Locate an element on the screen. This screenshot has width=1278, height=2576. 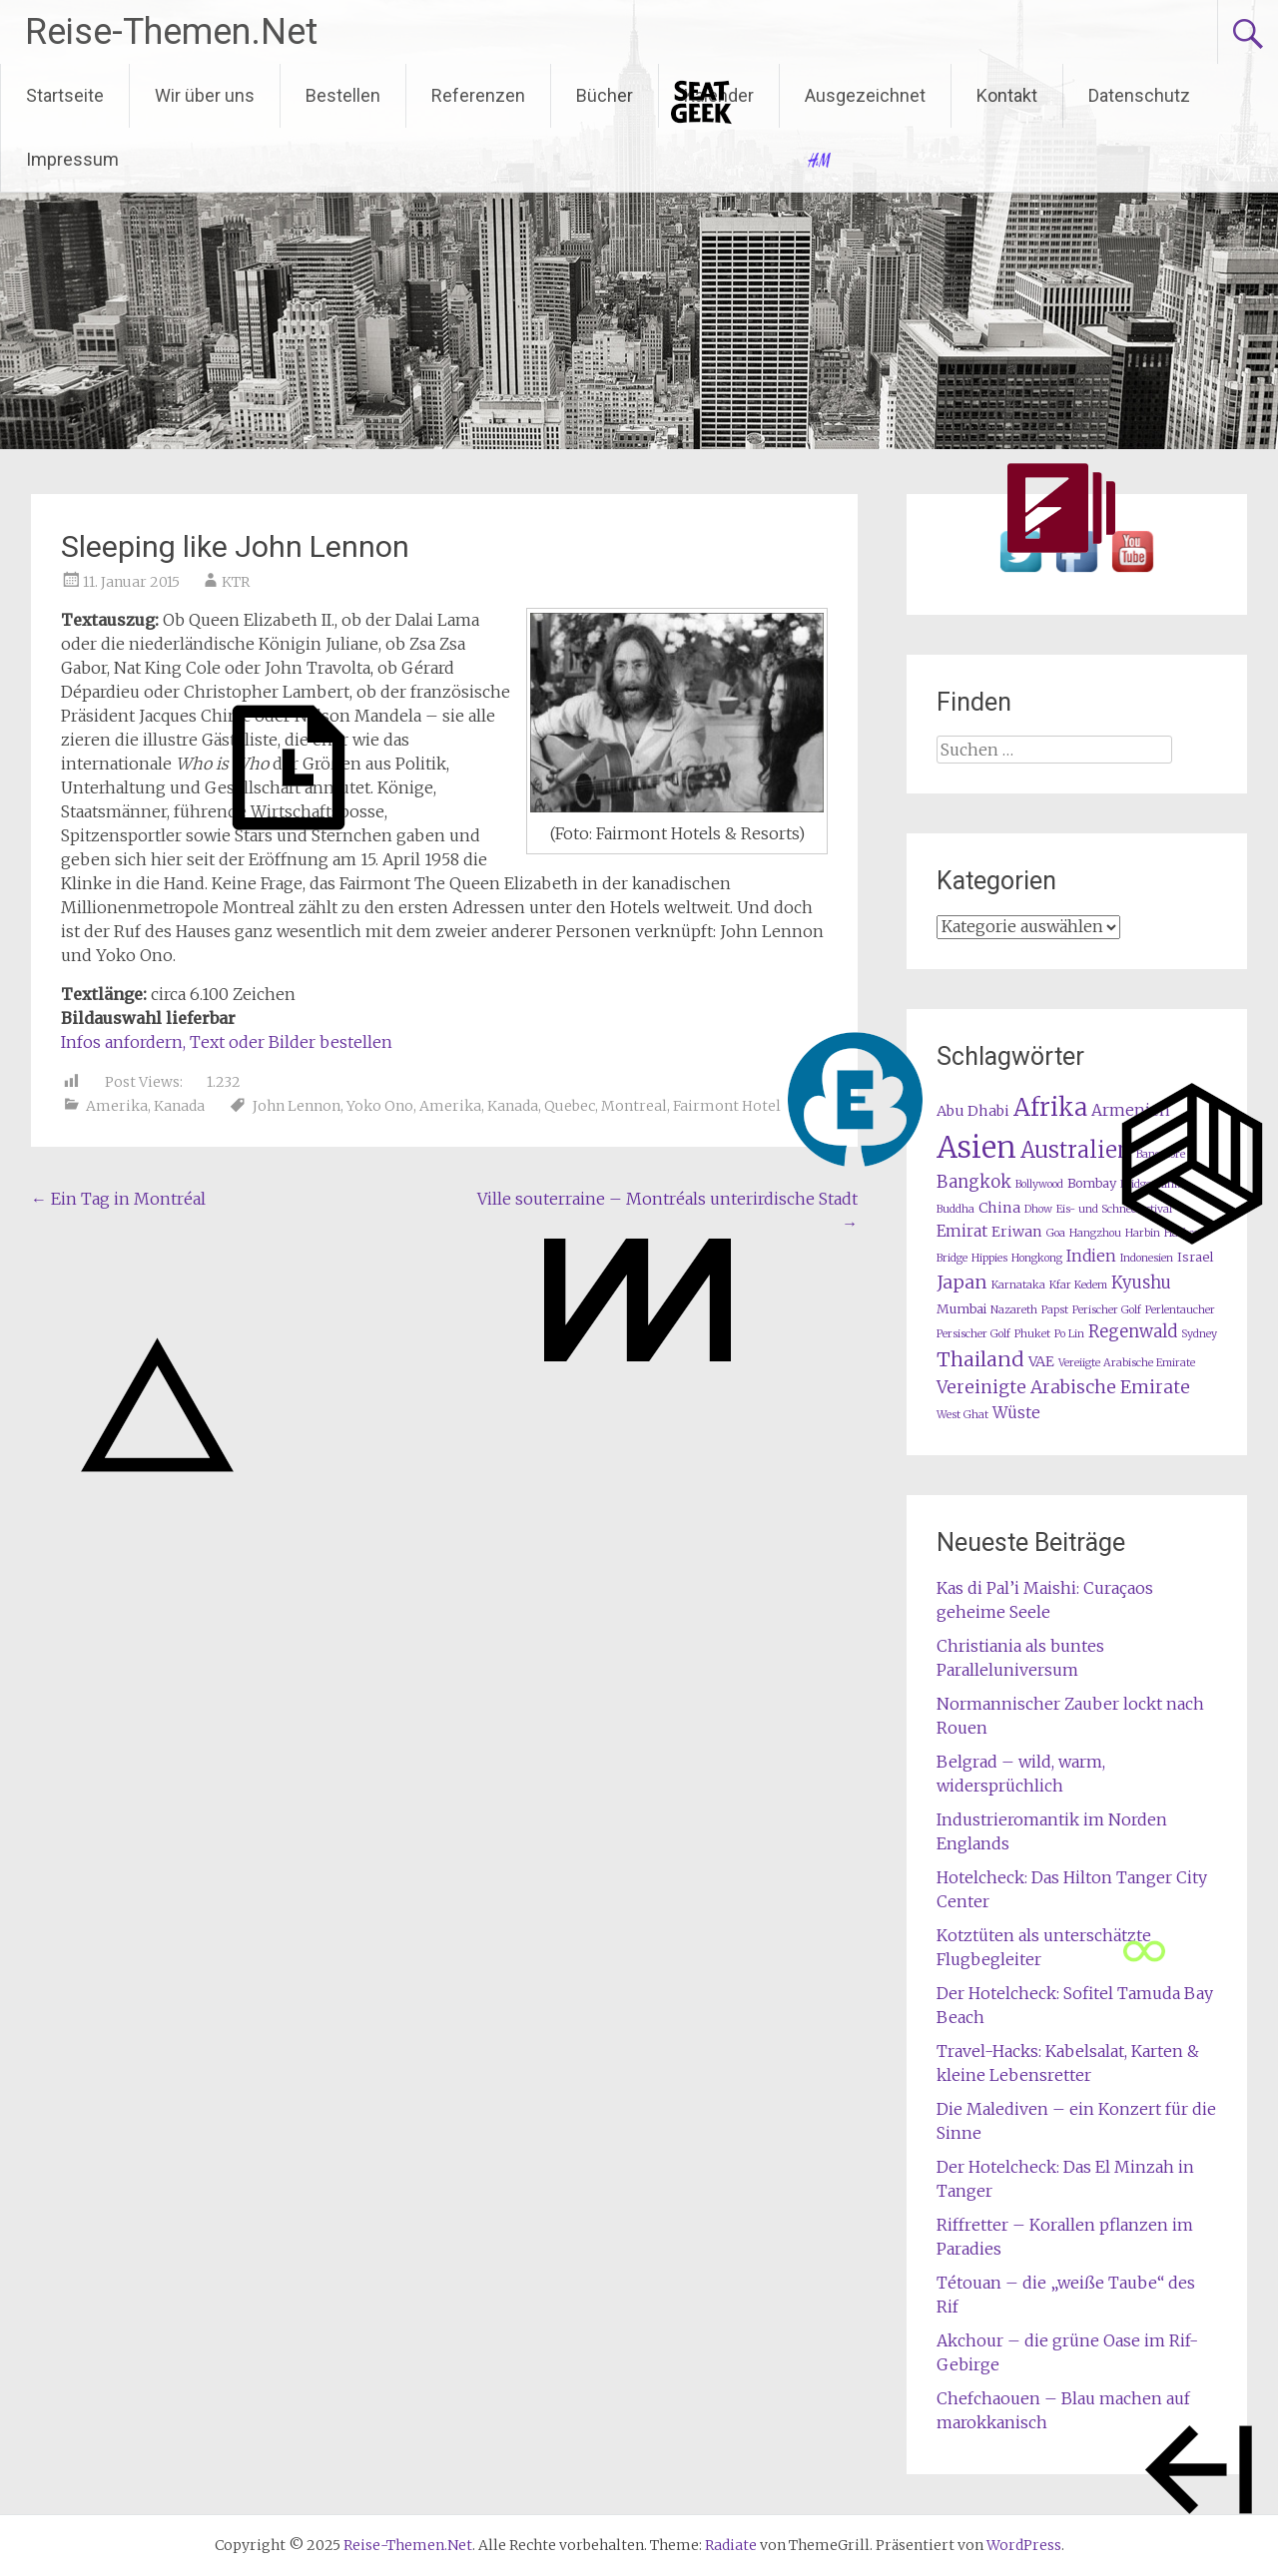
open the H&M shopping app is located at coordinates (819, 160).